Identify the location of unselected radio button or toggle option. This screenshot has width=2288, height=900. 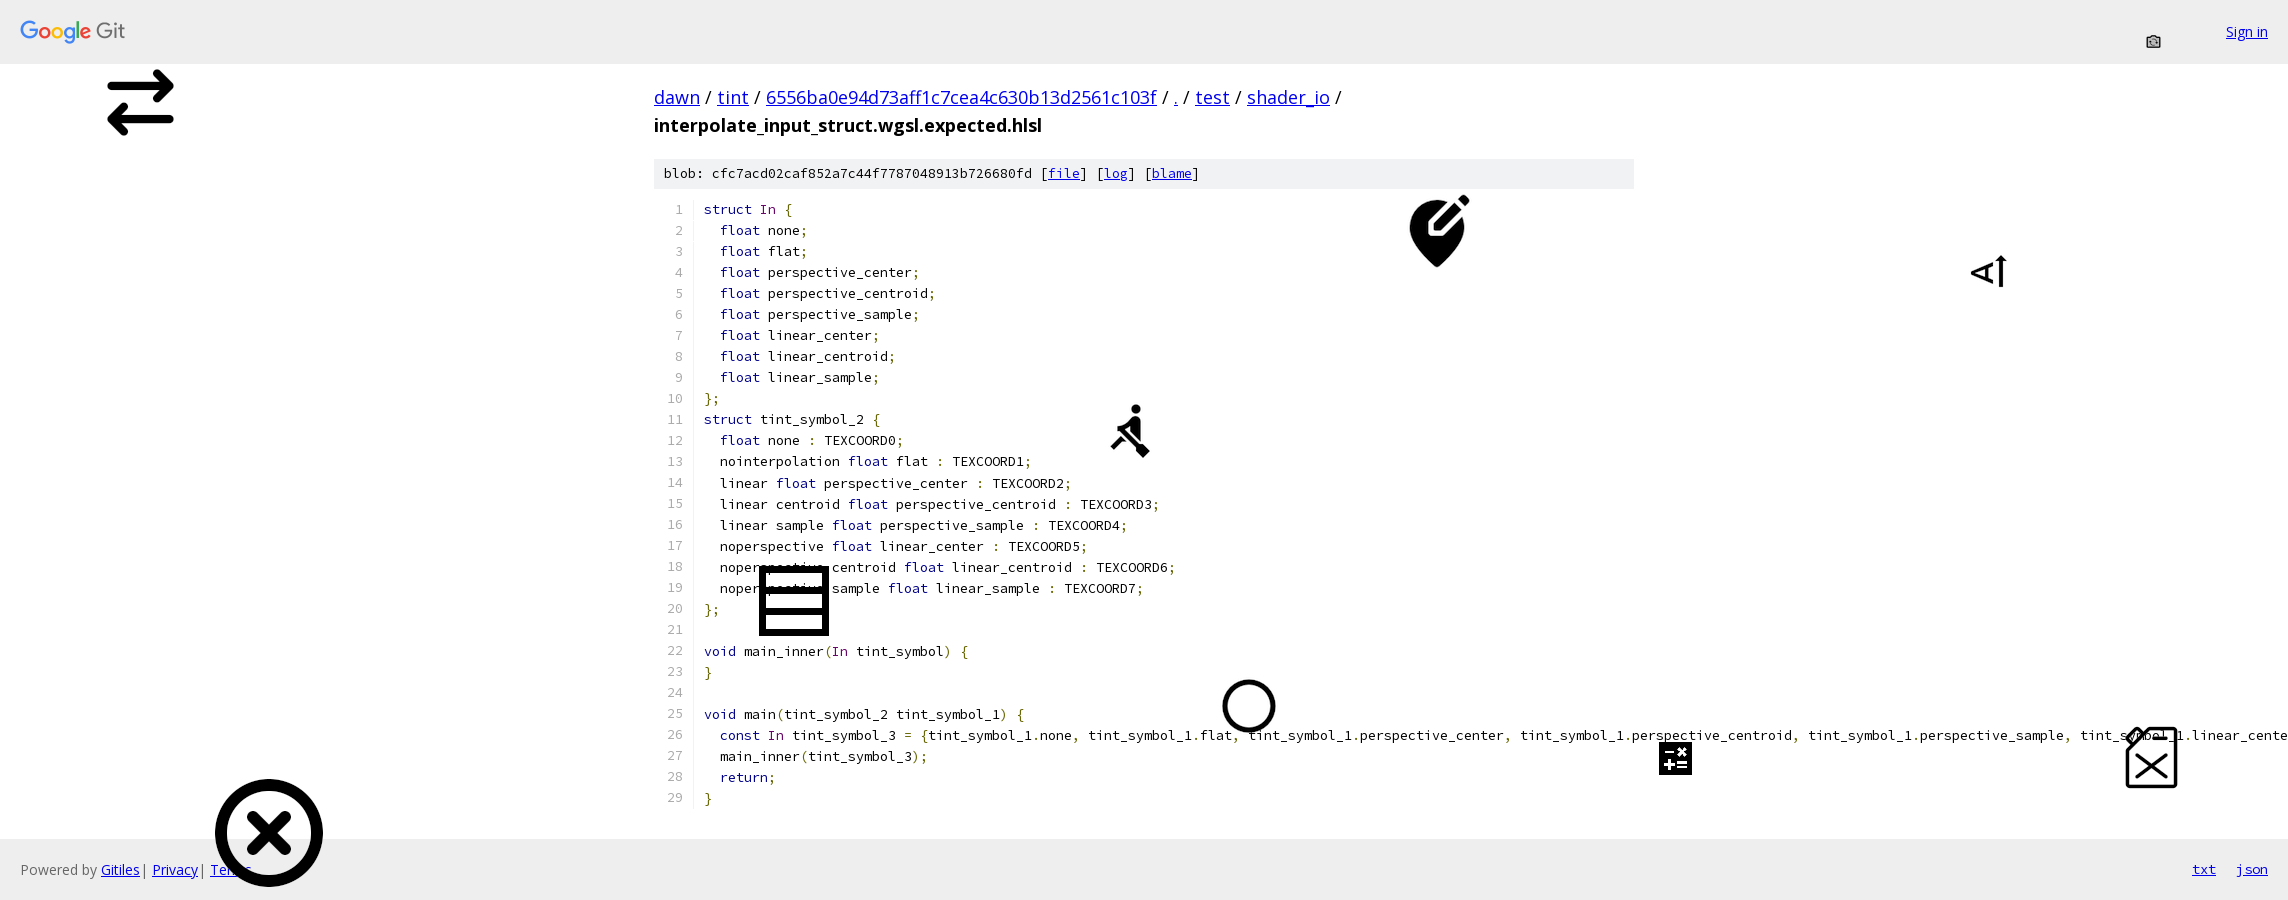
(1249, 706).